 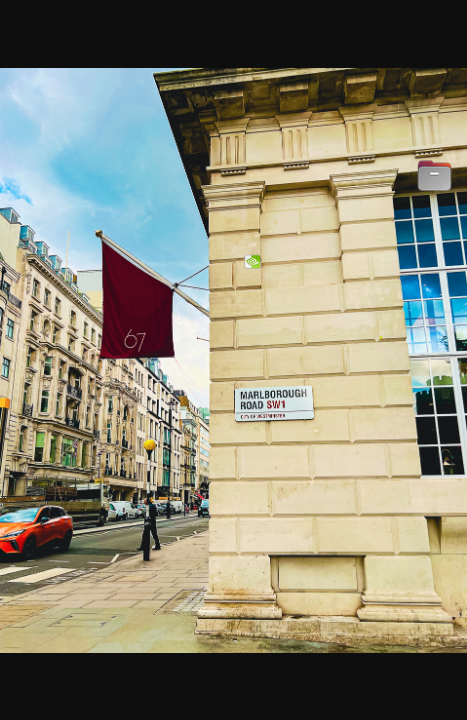 What do you see at coordinates (252, 261) in the screenshot?
I see `open NVIDIA graphics card settings` at bounding box center [252, 261].